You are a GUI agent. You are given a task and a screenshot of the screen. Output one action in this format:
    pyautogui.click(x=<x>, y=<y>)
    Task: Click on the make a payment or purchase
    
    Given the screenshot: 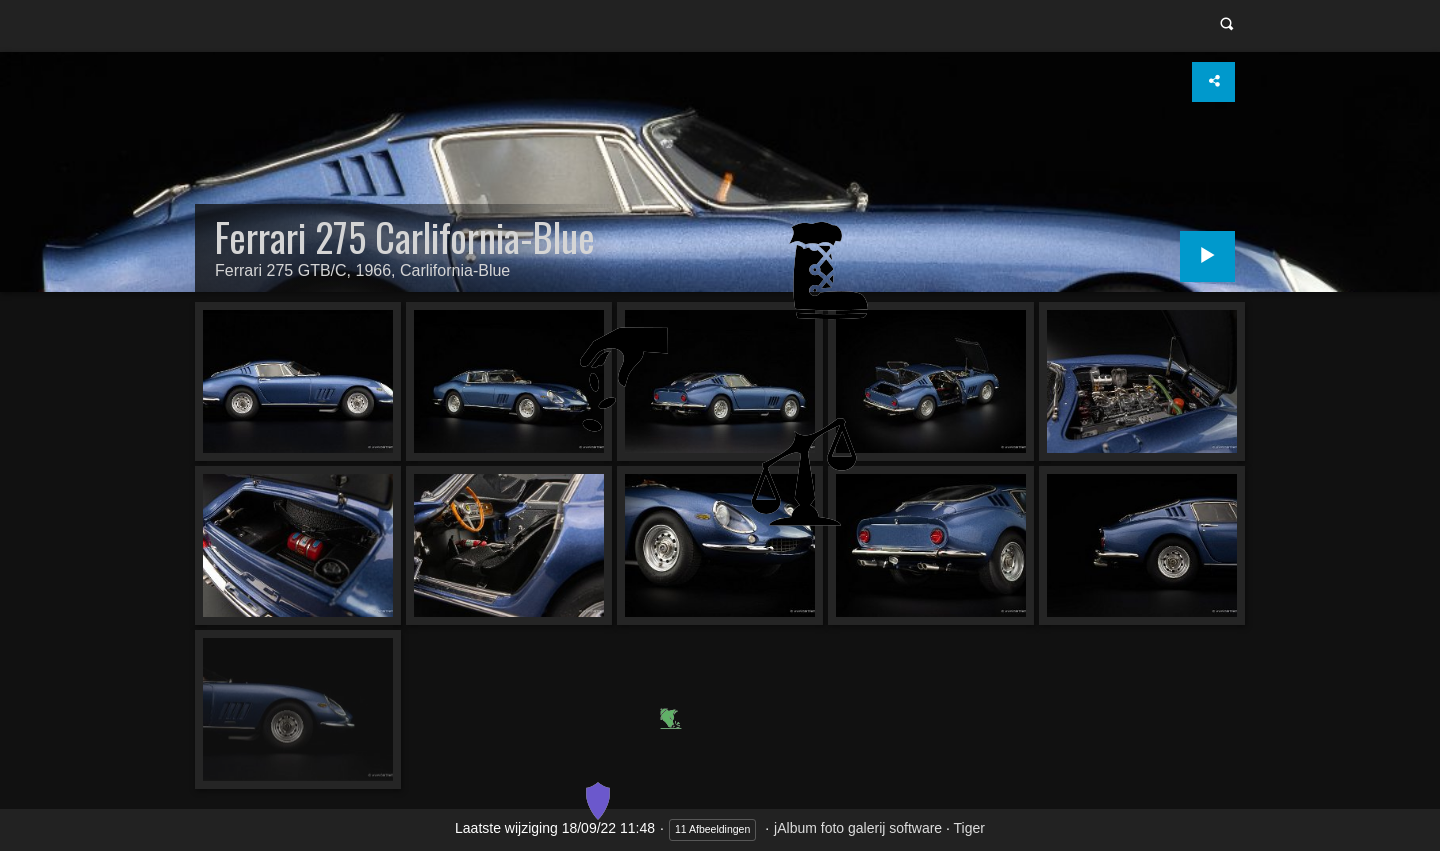 What is the action you would take?
    pyautogui.click(x=613, y=380)
    